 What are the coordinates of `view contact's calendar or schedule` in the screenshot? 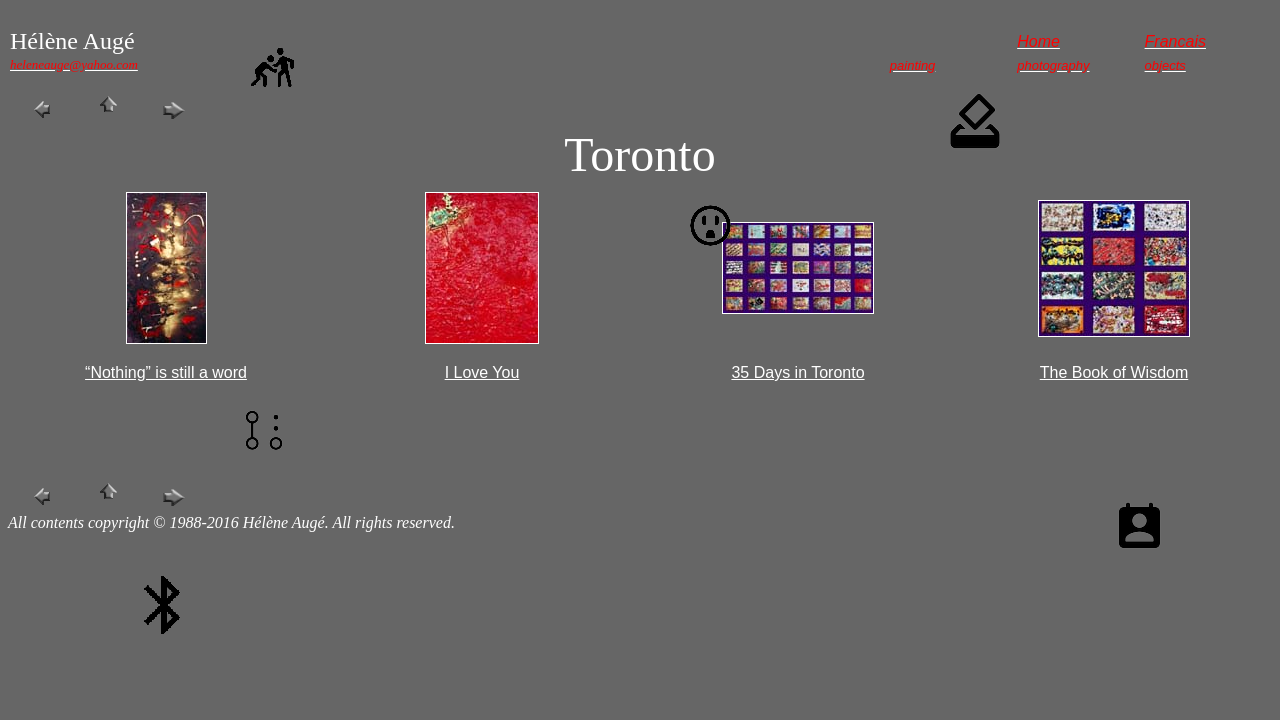 It's located at (1139, 527).